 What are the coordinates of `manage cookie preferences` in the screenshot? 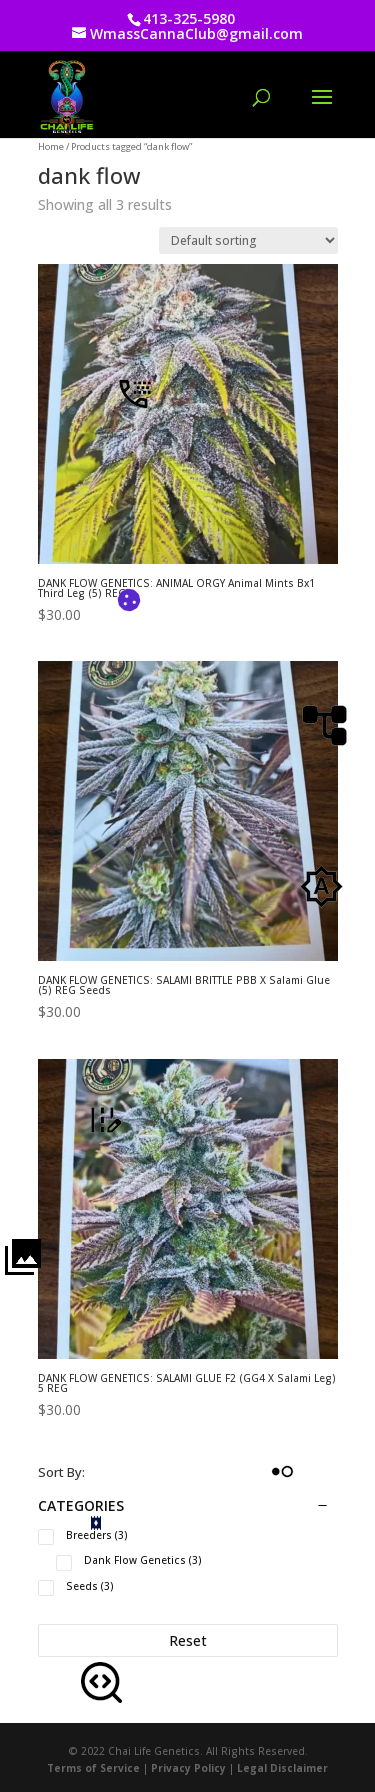 It's located at (129, 600).